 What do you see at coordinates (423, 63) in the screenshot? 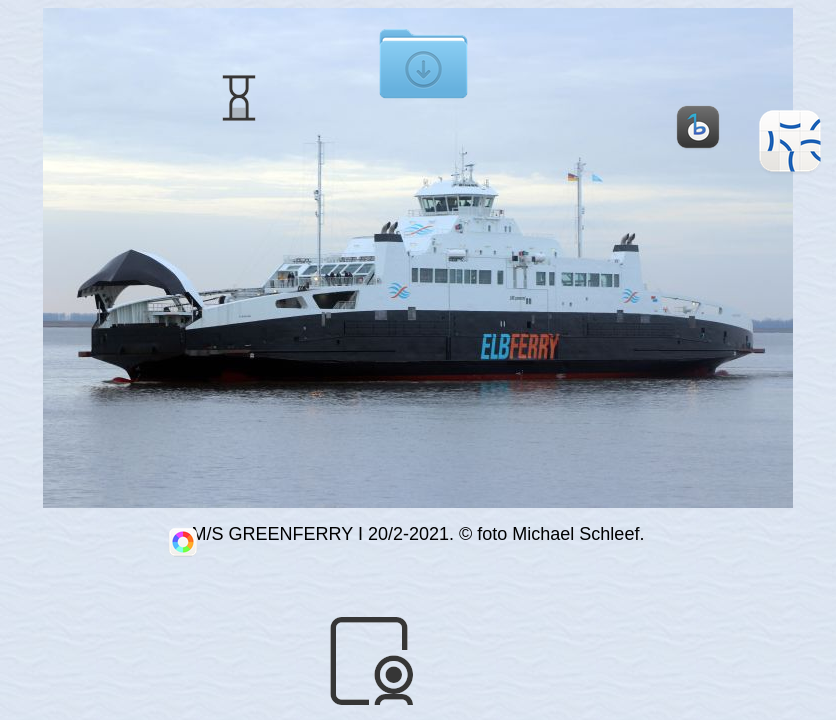
I see `open downloads folder` at bounding box center [423, 63].